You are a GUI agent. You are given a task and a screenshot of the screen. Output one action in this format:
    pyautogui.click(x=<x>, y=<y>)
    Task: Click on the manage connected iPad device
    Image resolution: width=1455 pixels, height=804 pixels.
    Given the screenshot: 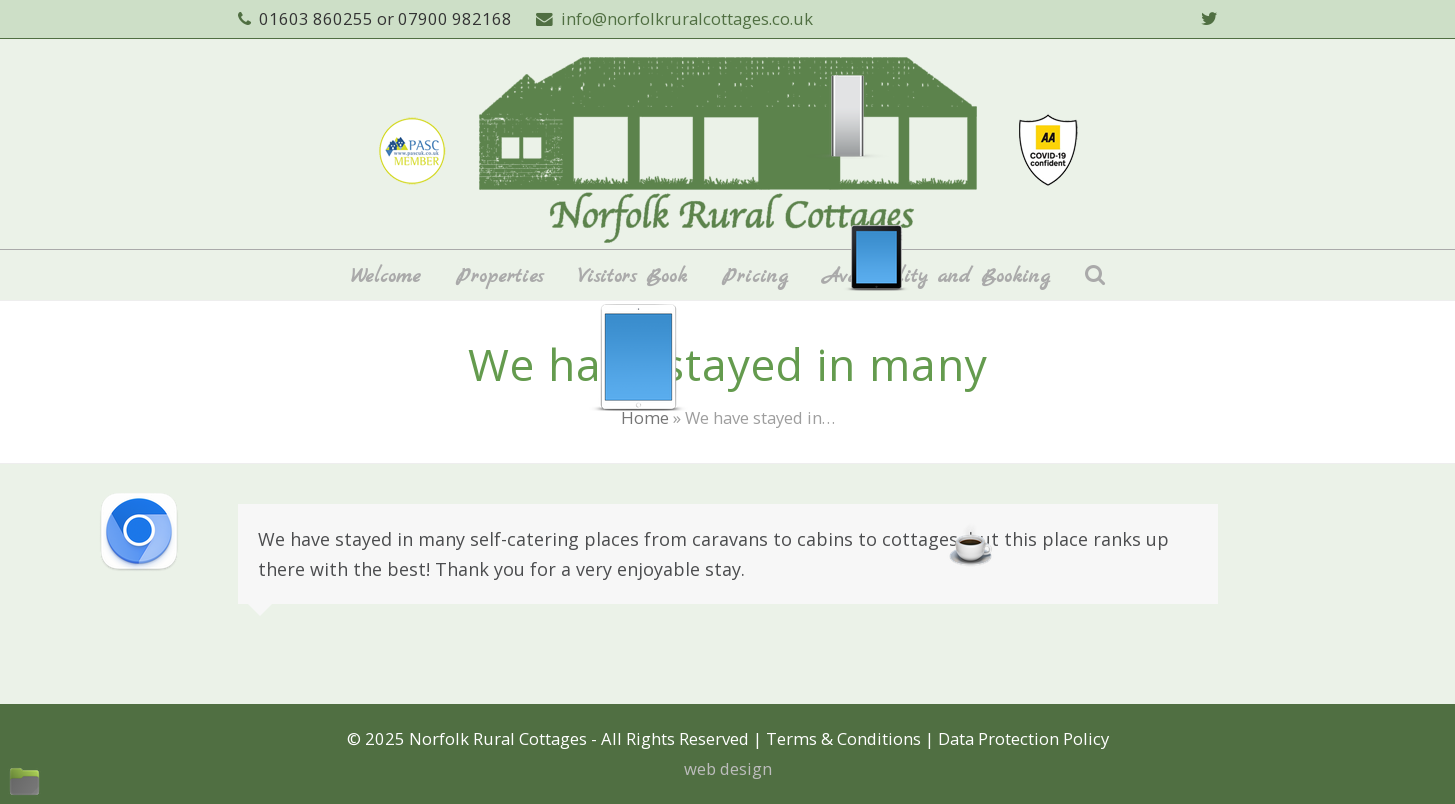 What is the action you would take?
    pyautogui.click(x=638, y=356)
    